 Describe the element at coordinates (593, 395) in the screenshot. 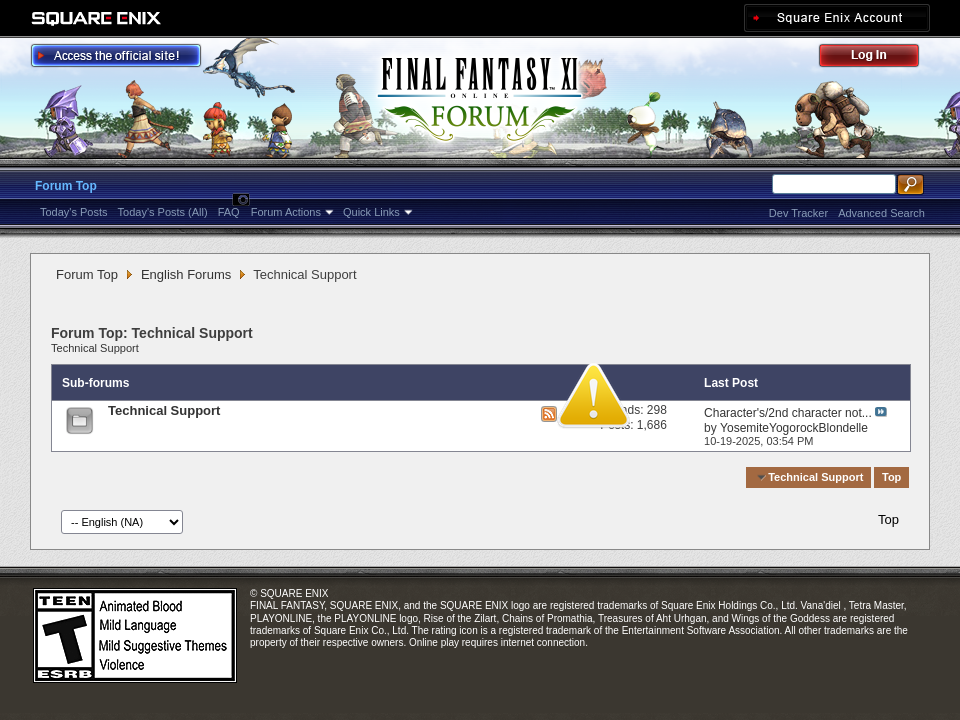

I see `indicates a warning or caution alert requiring attention` at that location.